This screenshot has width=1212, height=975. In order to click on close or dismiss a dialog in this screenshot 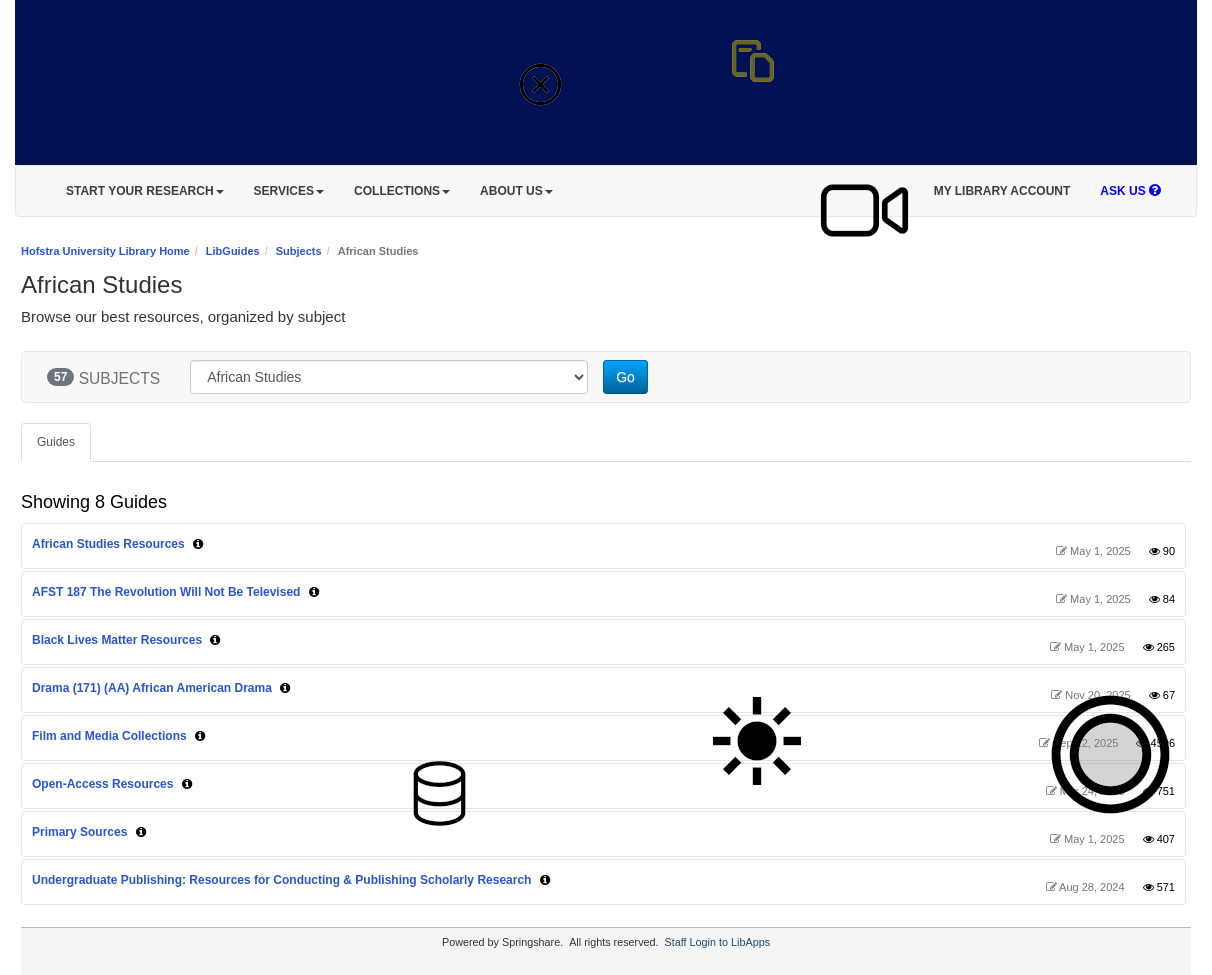, I will do `click(540, 84)`.